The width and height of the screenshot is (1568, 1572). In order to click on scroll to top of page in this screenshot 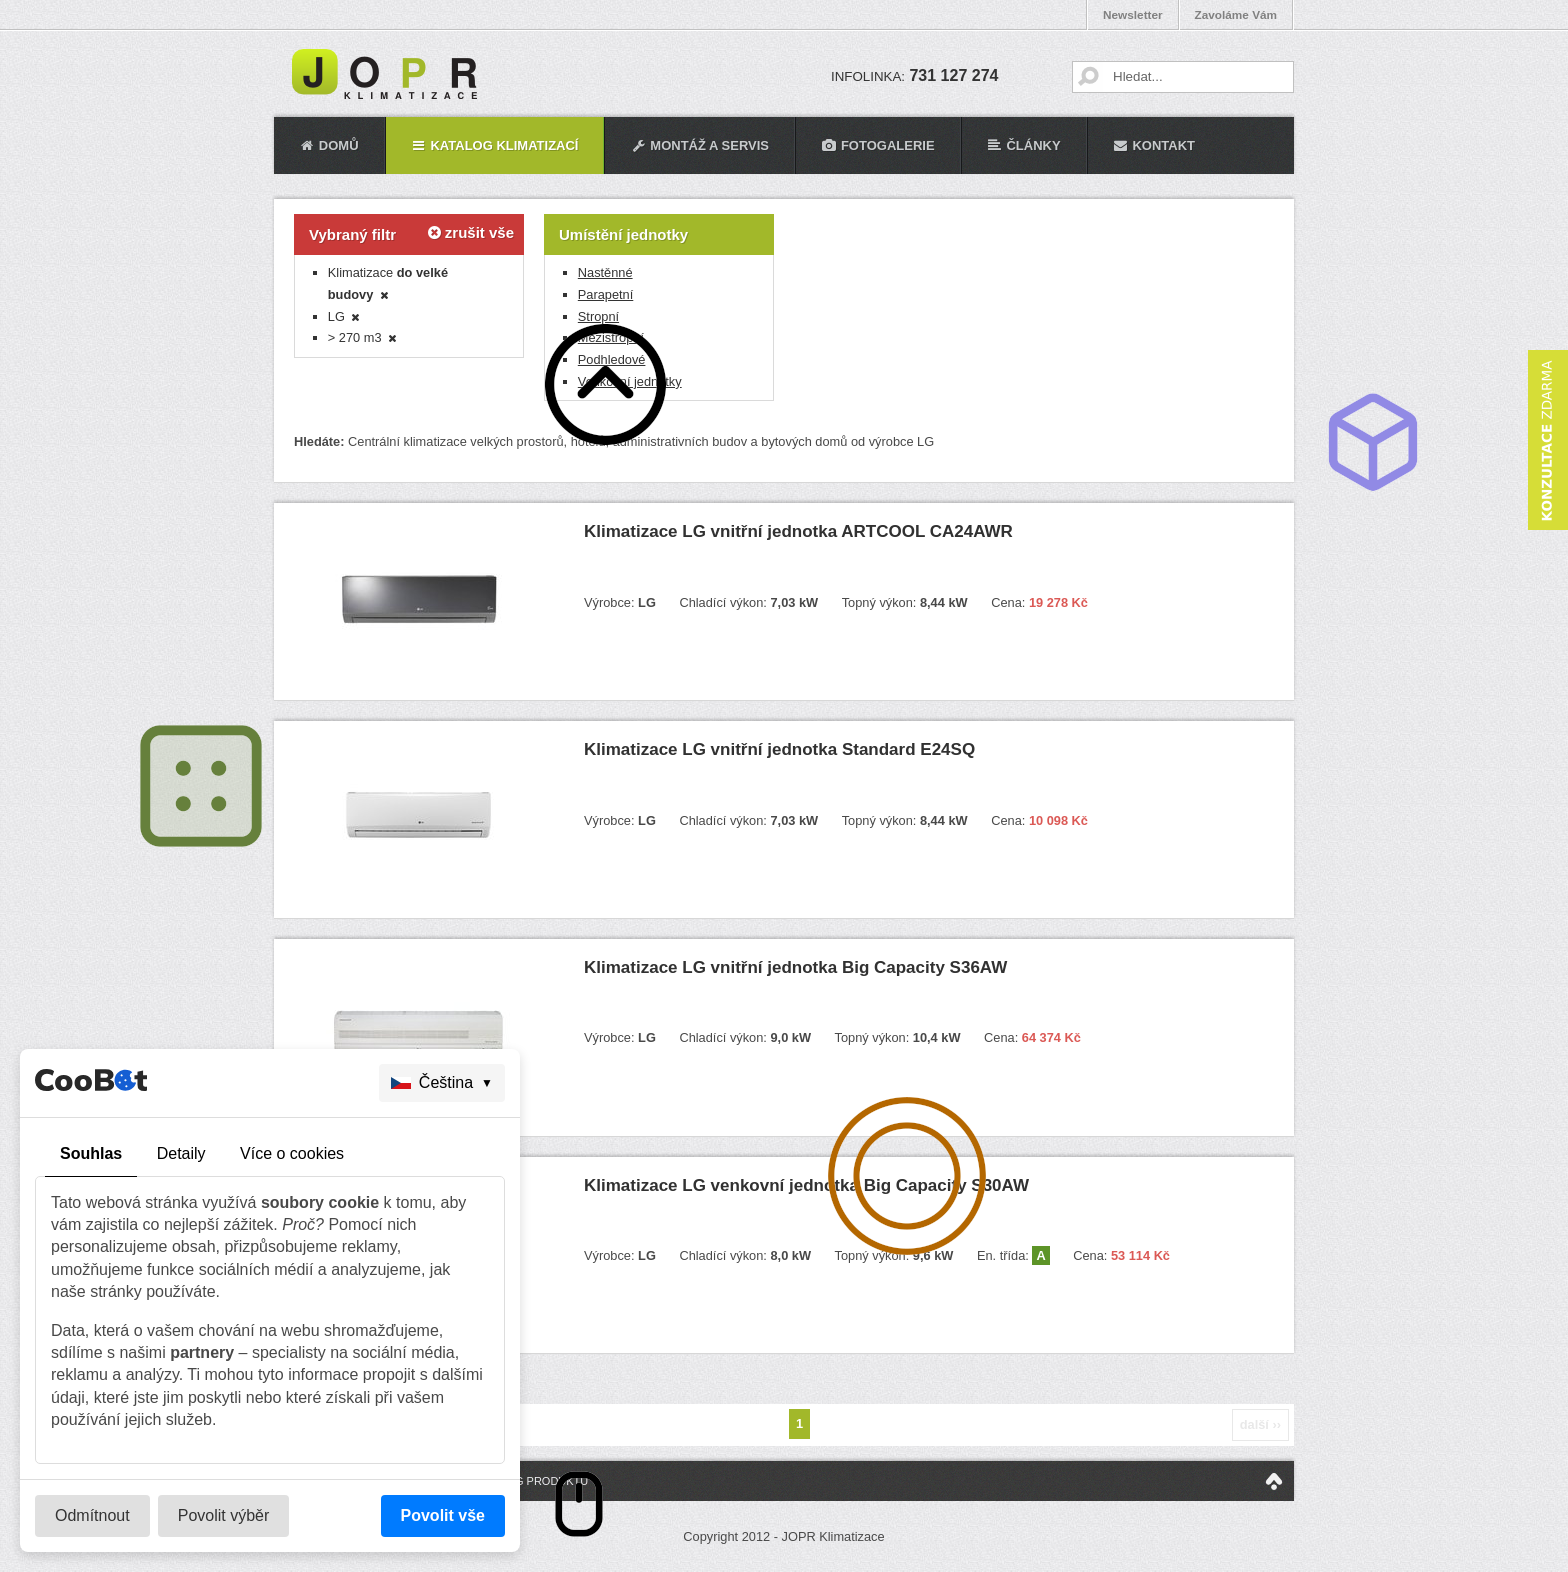, I will do `click(605, 384)`.